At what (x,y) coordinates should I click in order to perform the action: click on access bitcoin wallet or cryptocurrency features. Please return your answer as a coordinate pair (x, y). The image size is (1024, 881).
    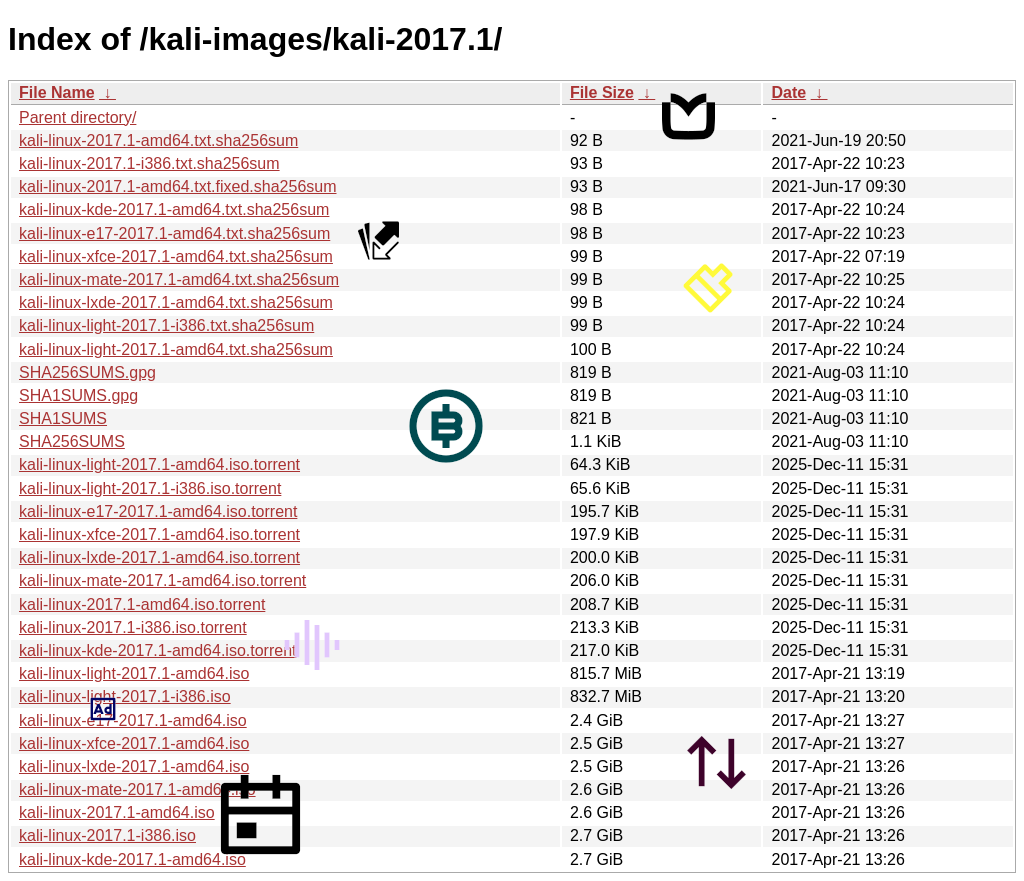
    Looking at the image, I should click on (446, 426).